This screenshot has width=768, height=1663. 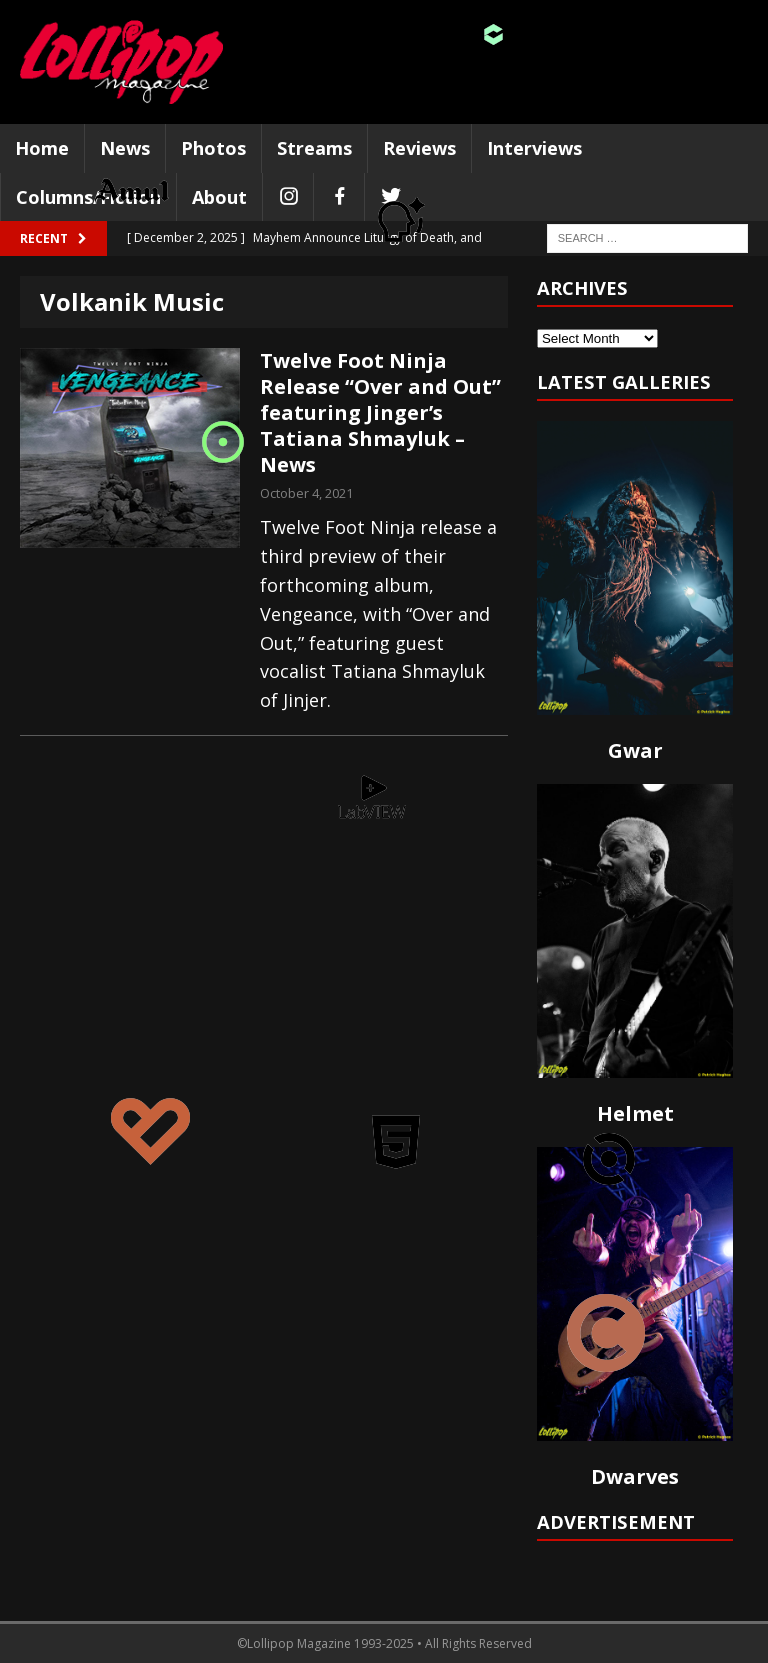 I want to click on Cloudera company logo, so click(x=606, y=1333).